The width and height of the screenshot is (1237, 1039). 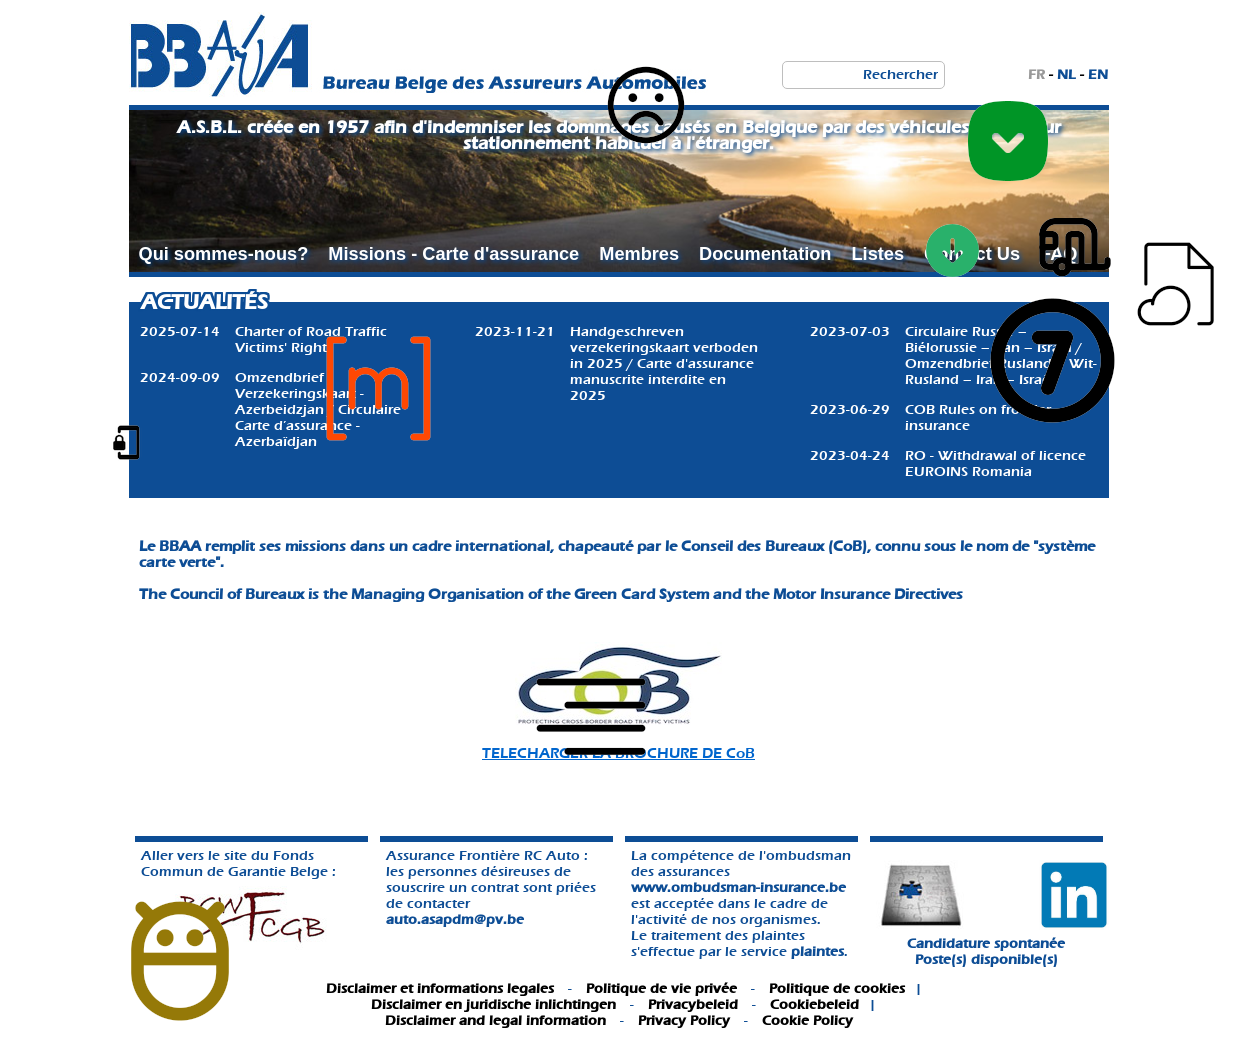 I want to click on indicate negative feedback or dissatisfaction, so click(x=646, y=105).